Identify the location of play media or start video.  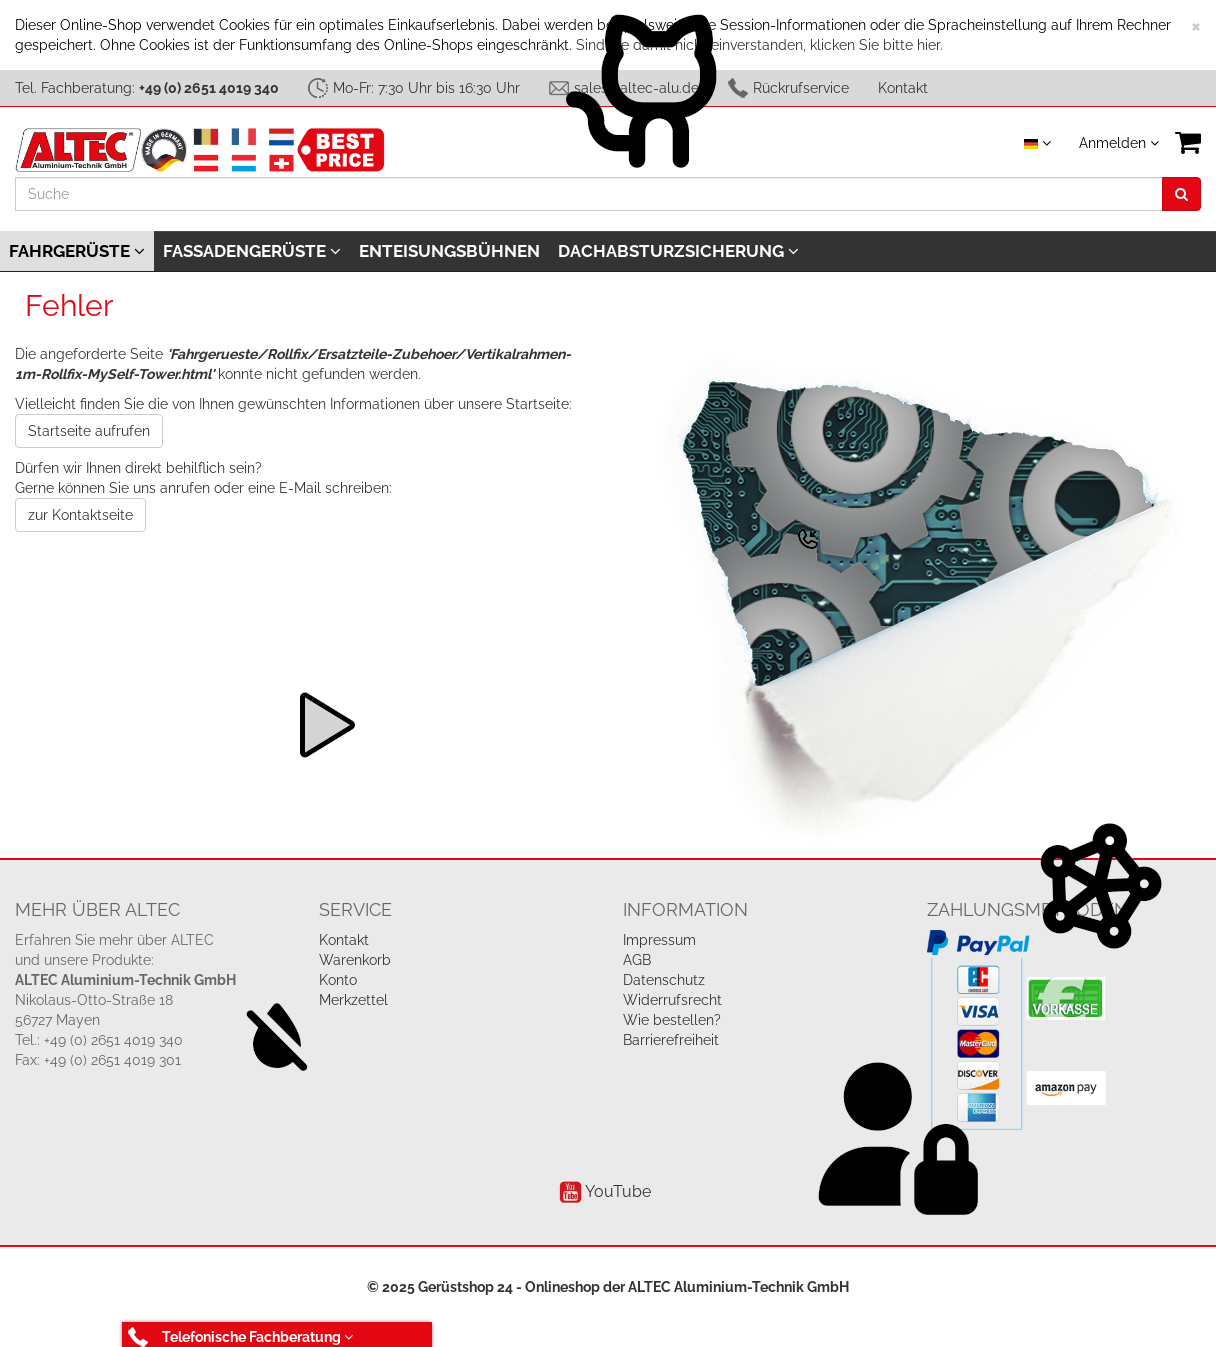
(320, 725).